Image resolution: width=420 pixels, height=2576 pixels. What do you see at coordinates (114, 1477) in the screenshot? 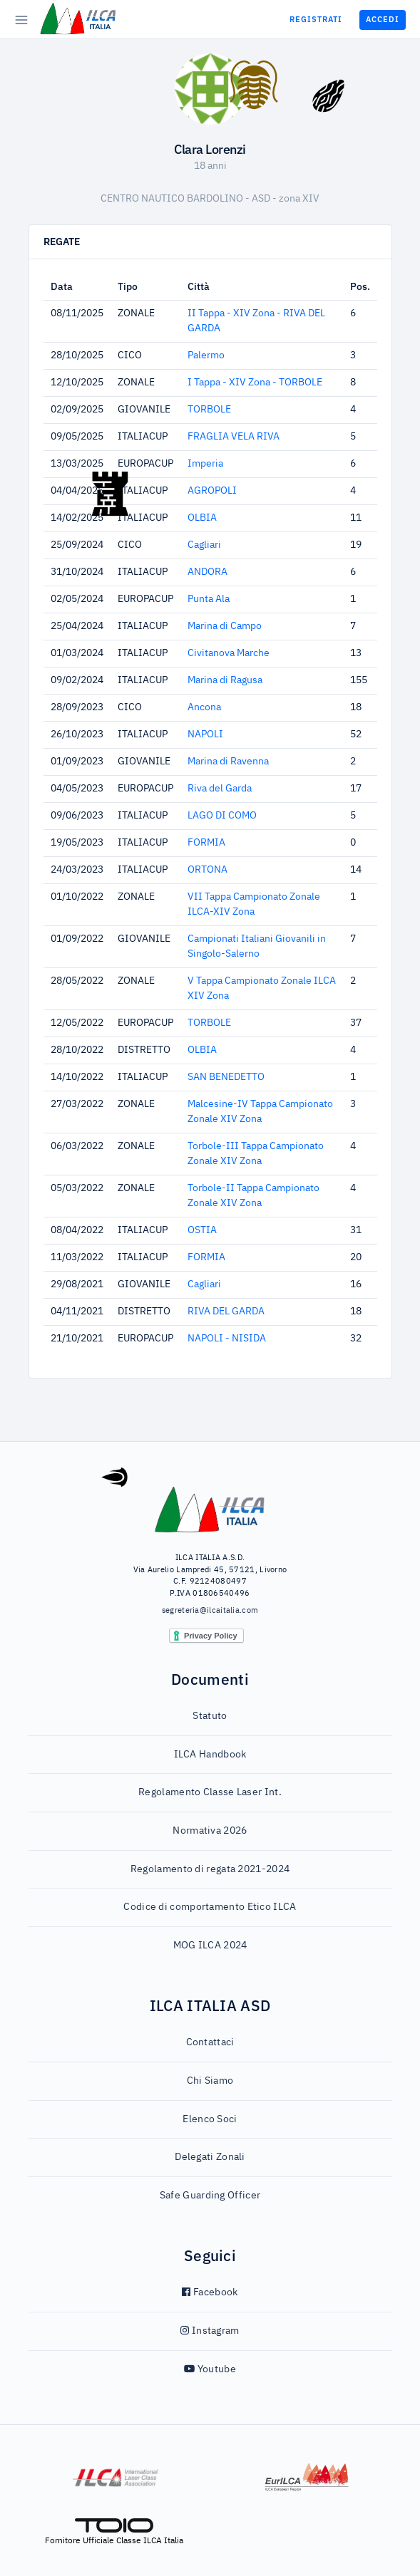
I see `select the lucifer cannon weapon` at bounding box center [114, 1477].